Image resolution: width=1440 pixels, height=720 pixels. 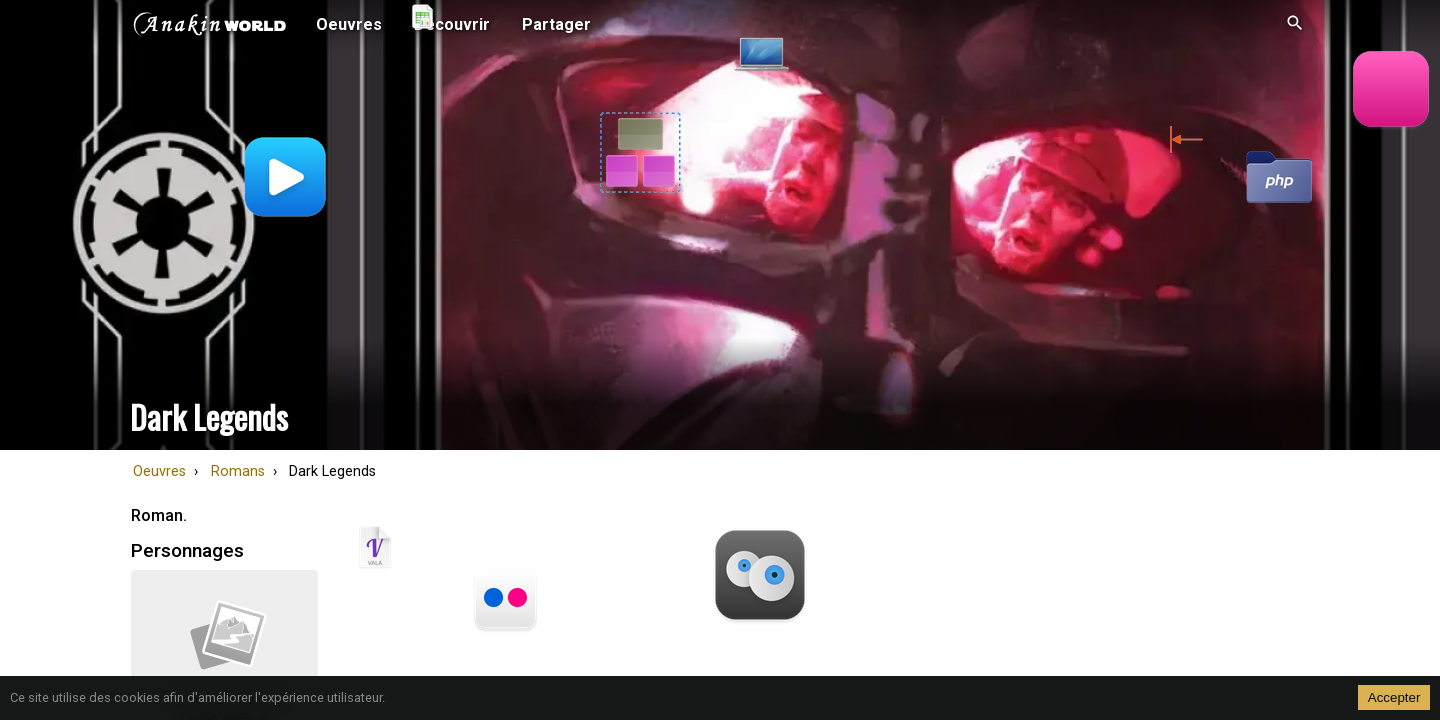 I want to click on open xfce4 eyes desktop widget, so click(x=760, y=575).